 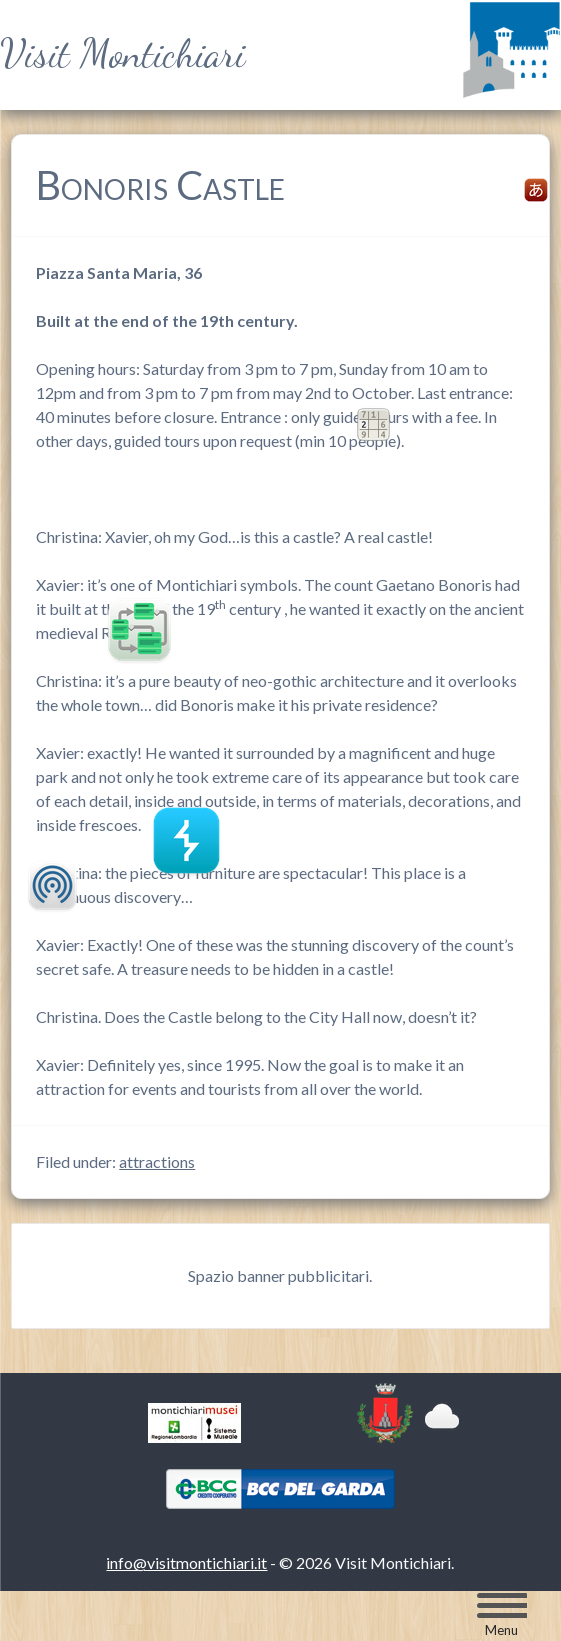 What do you see at coordinates (52, 885) in the screenshot?
I see `open snapdrop for local file sharing` at bounding box center [52, 885].